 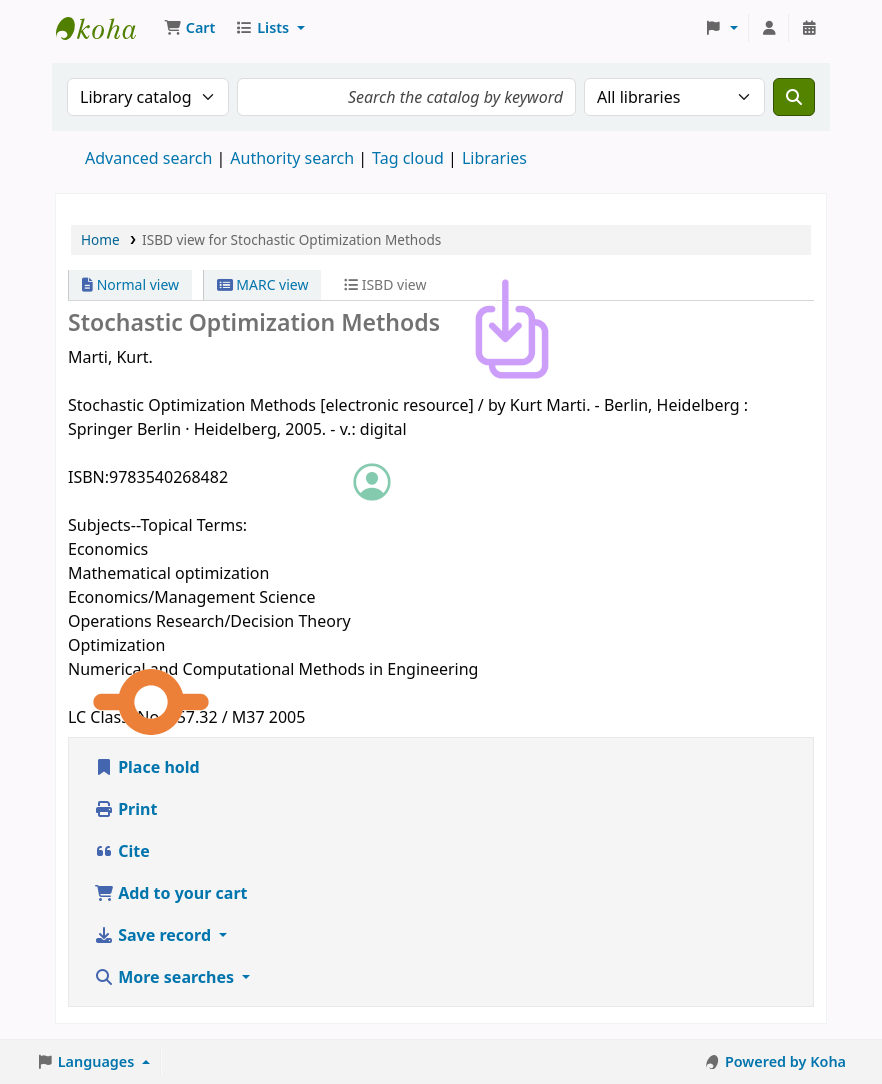 What do you see at coordinates (372, 482) in the screenshot?
I see `access your user profile` at bounding box center [372, 482].